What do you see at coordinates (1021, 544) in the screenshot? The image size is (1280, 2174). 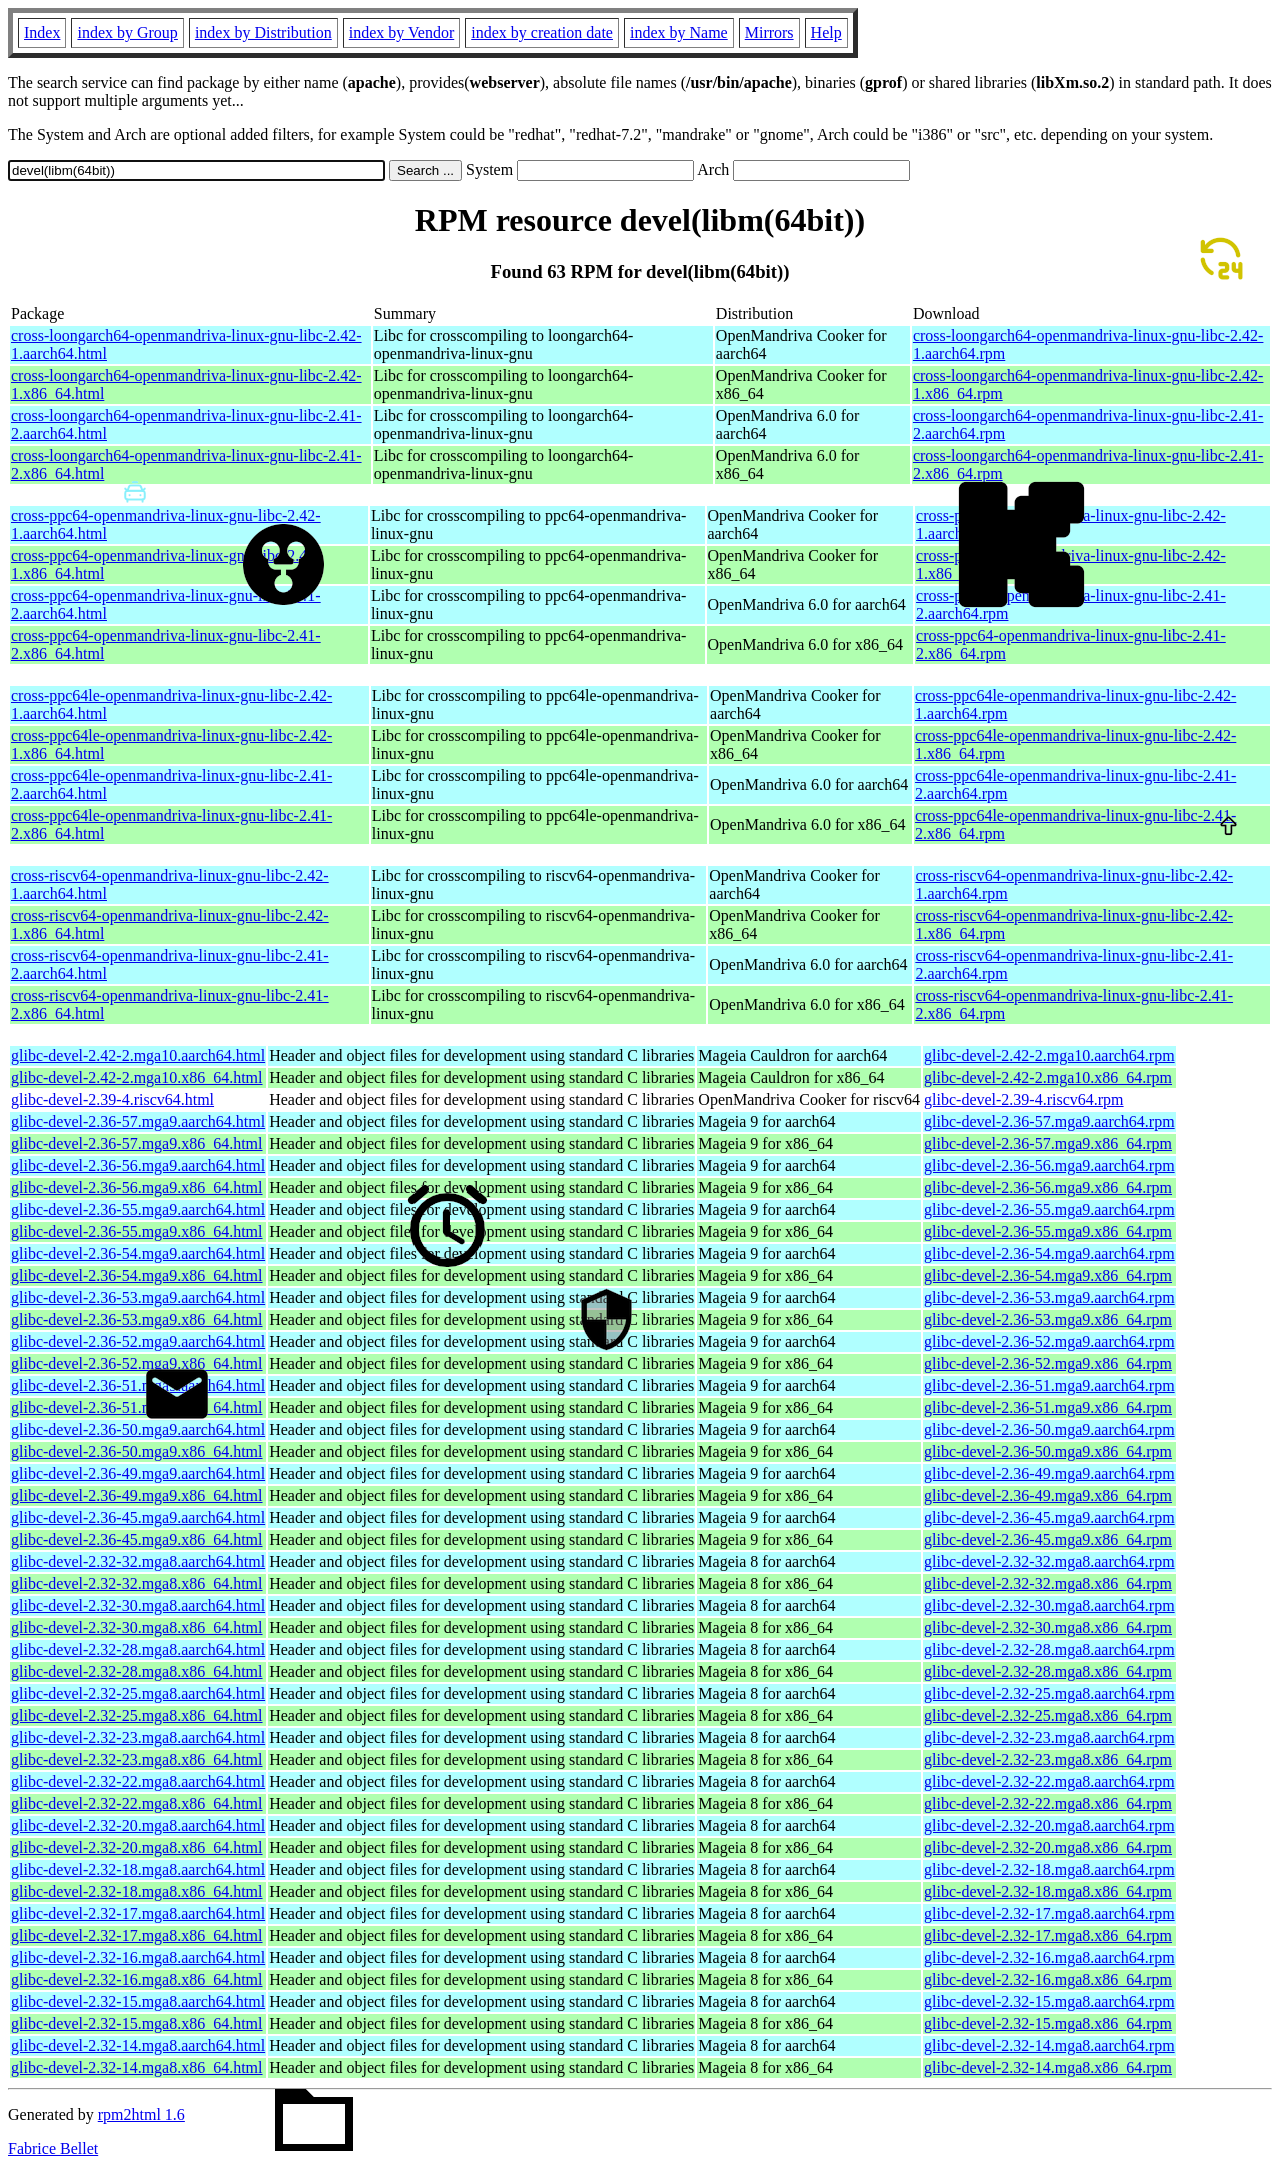 I see `open the Kick streaming platform` at bounding box center [1021, 544].